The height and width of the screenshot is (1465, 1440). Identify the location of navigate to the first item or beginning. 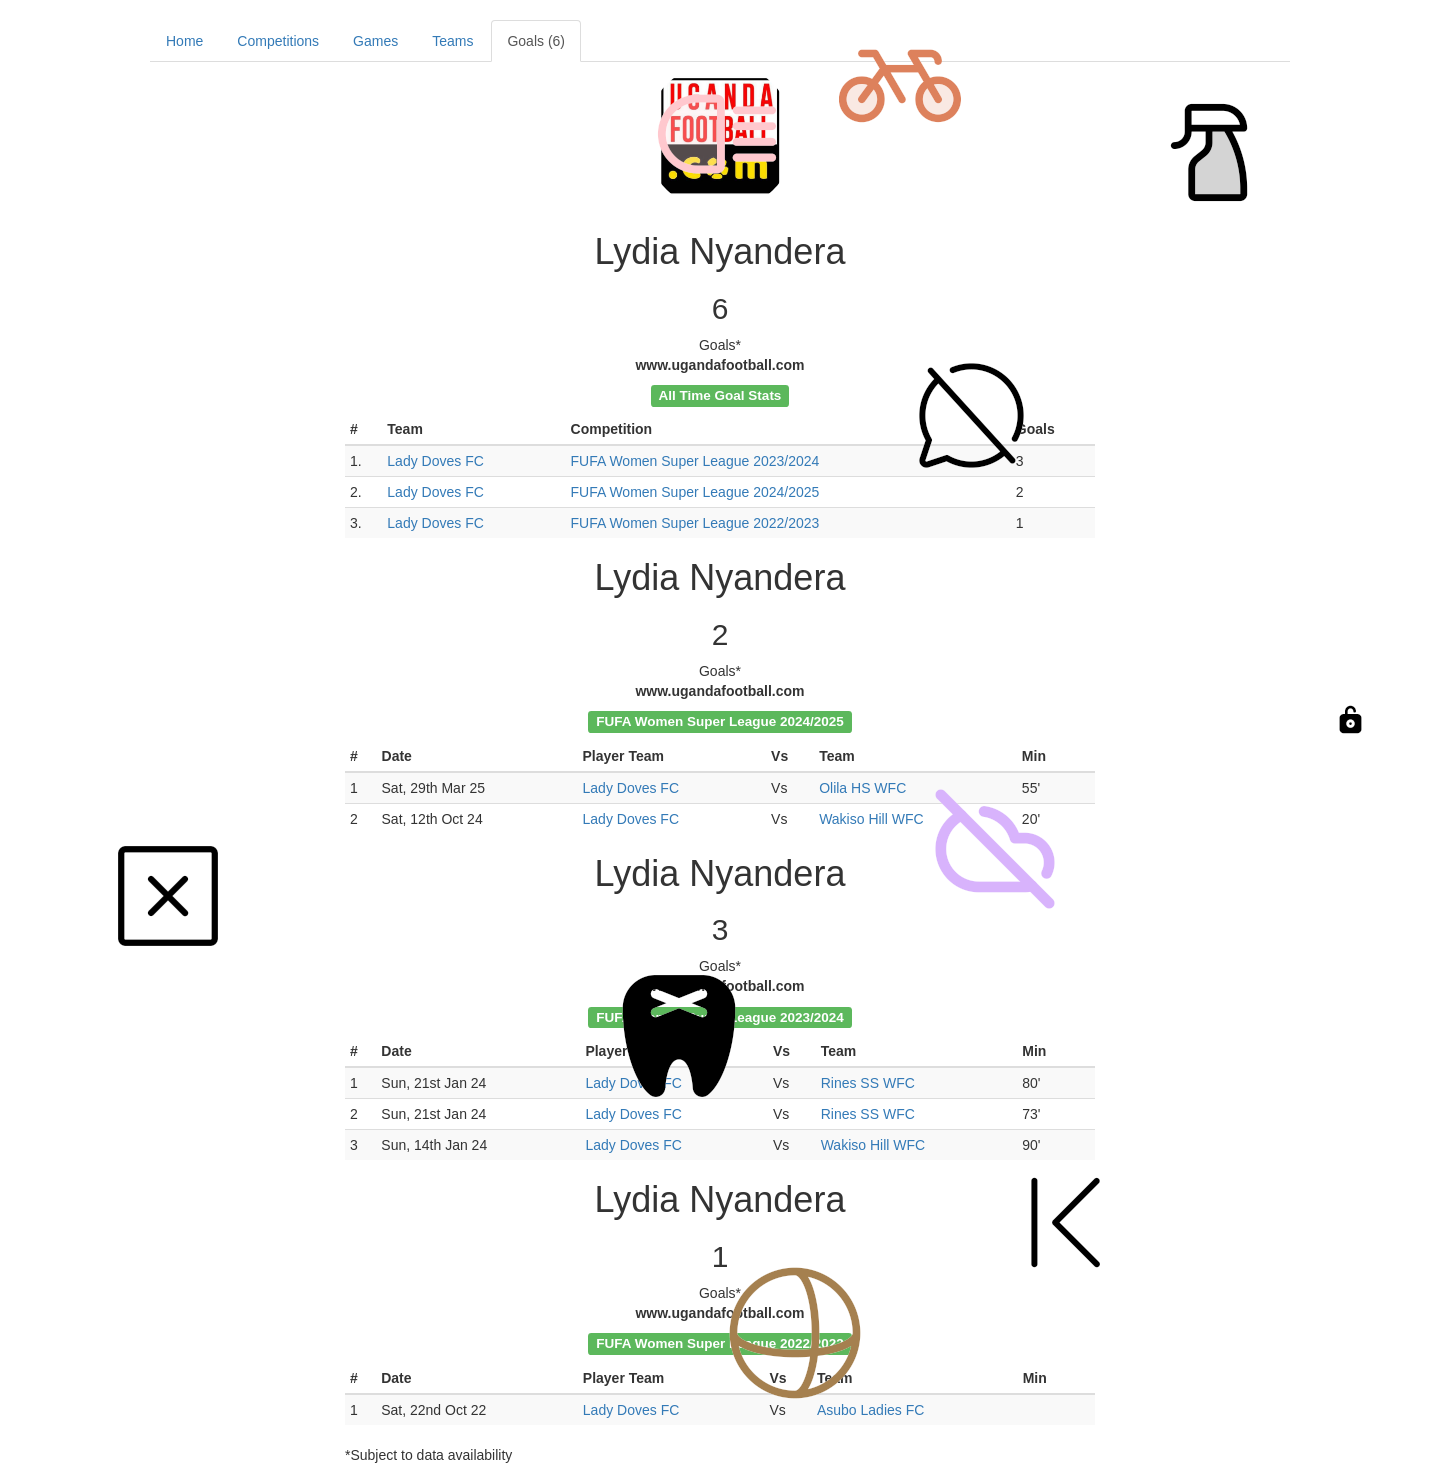
(1063, 1222).